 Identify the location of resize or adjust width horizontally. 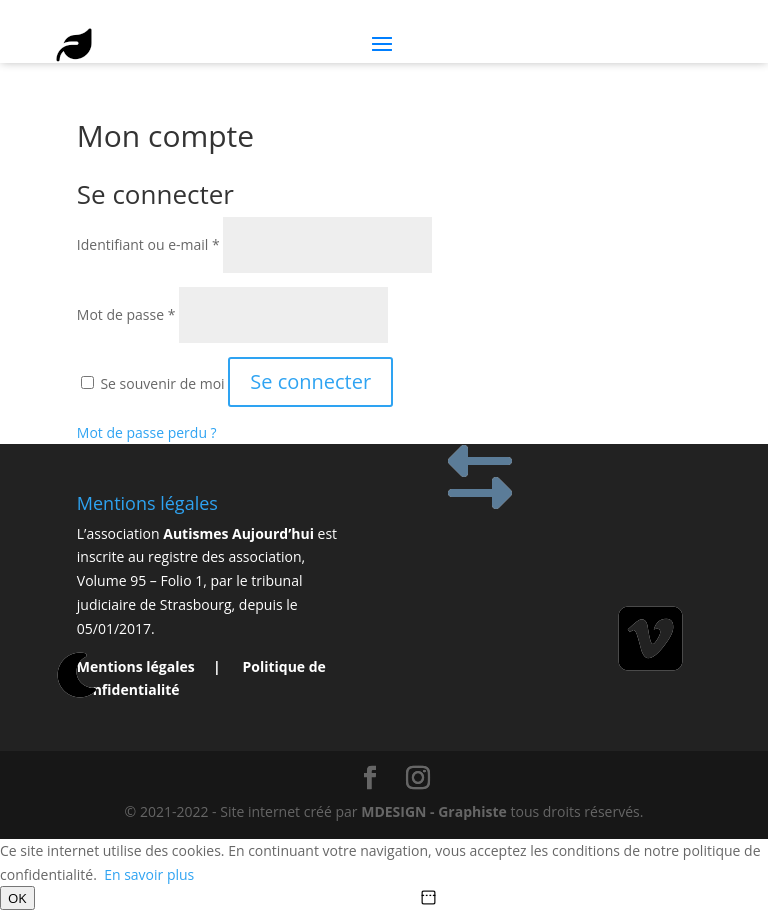
(480, 477).